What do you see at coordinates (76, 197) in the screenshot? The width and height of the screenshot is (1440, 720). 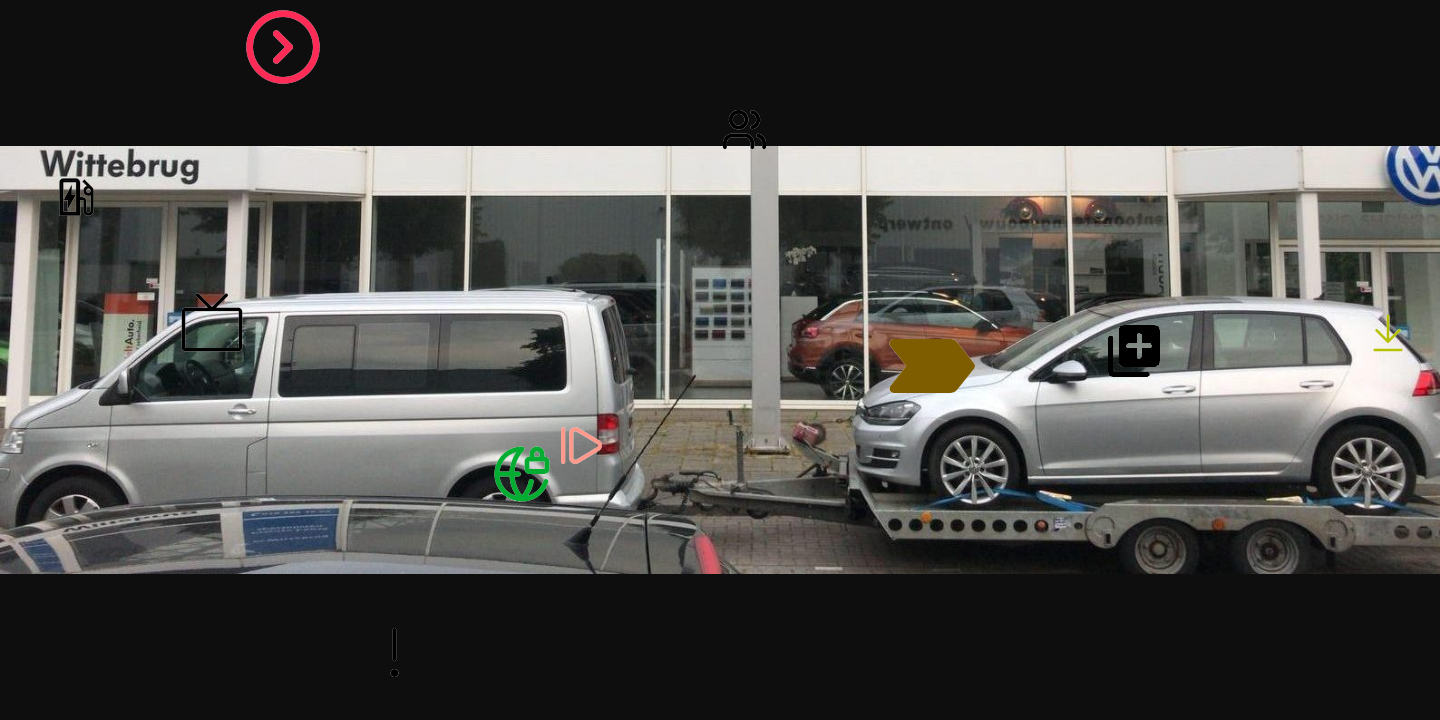 I see `find nearby electric vehicle charging stations` at bounding box center [76, 197].